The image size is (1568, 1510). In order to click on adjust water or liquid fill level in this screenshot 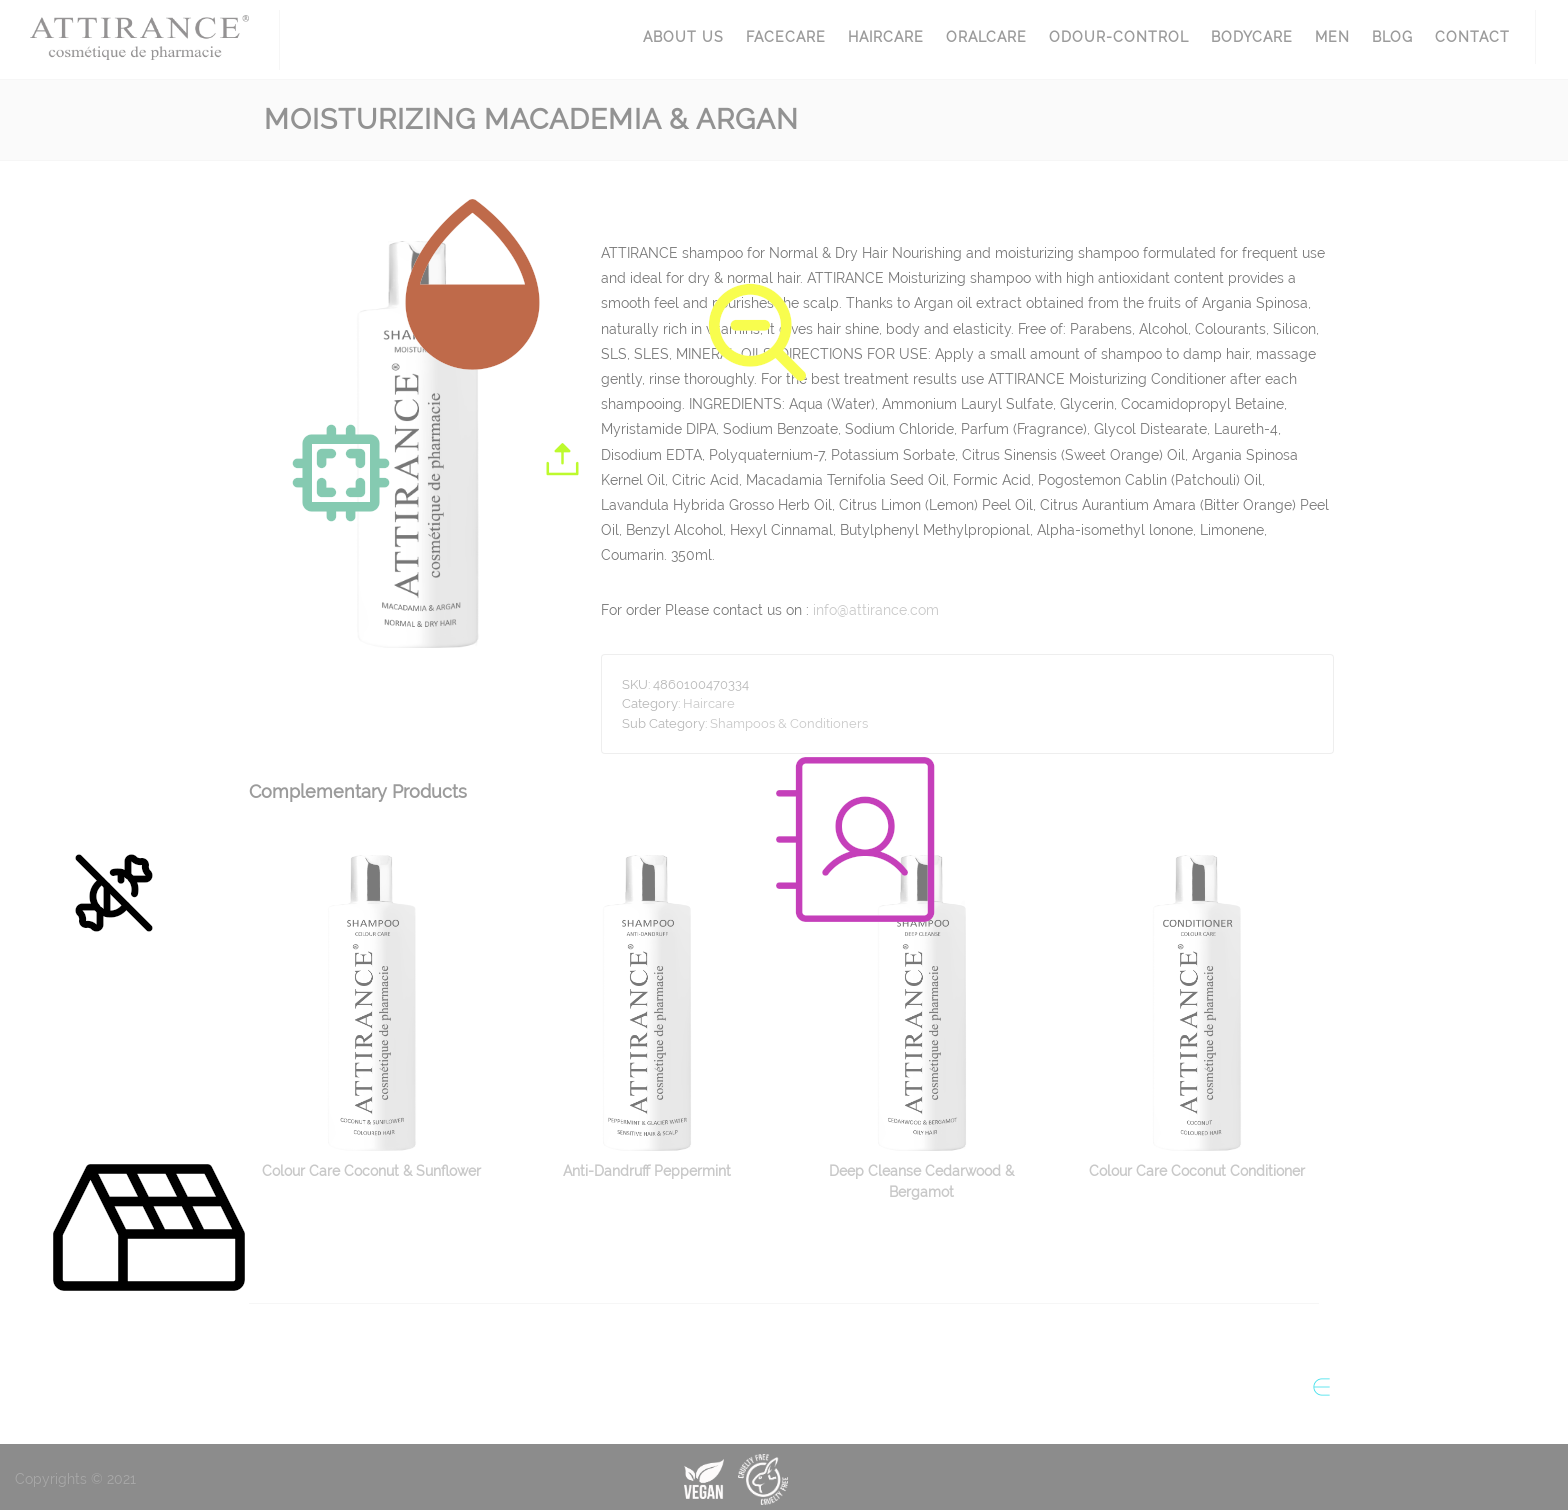, I will do `click(472, 290)`.